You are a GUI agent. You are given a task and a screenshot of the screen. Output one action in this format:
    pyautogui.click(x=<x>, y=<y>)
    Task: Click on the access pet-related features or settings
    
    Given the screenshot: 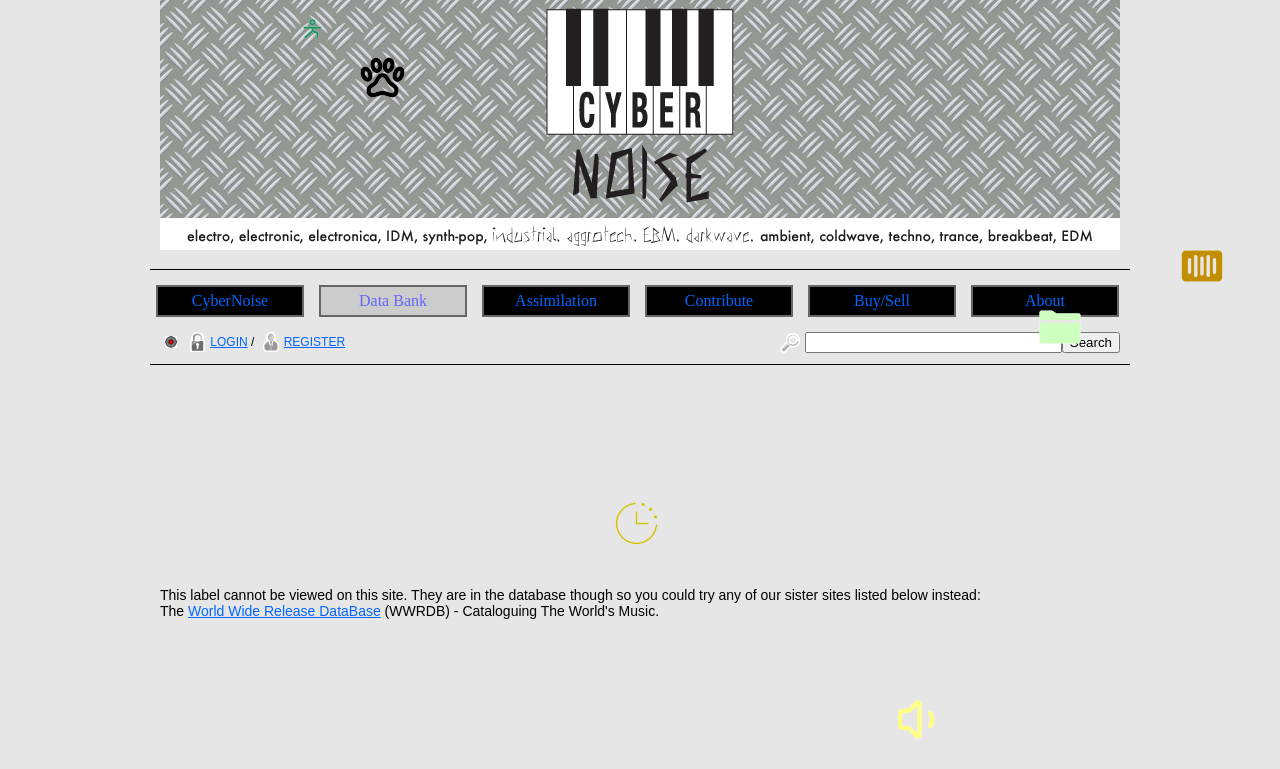 What is the action you would take?
    pyautogui.click(x=382, y=77)
    